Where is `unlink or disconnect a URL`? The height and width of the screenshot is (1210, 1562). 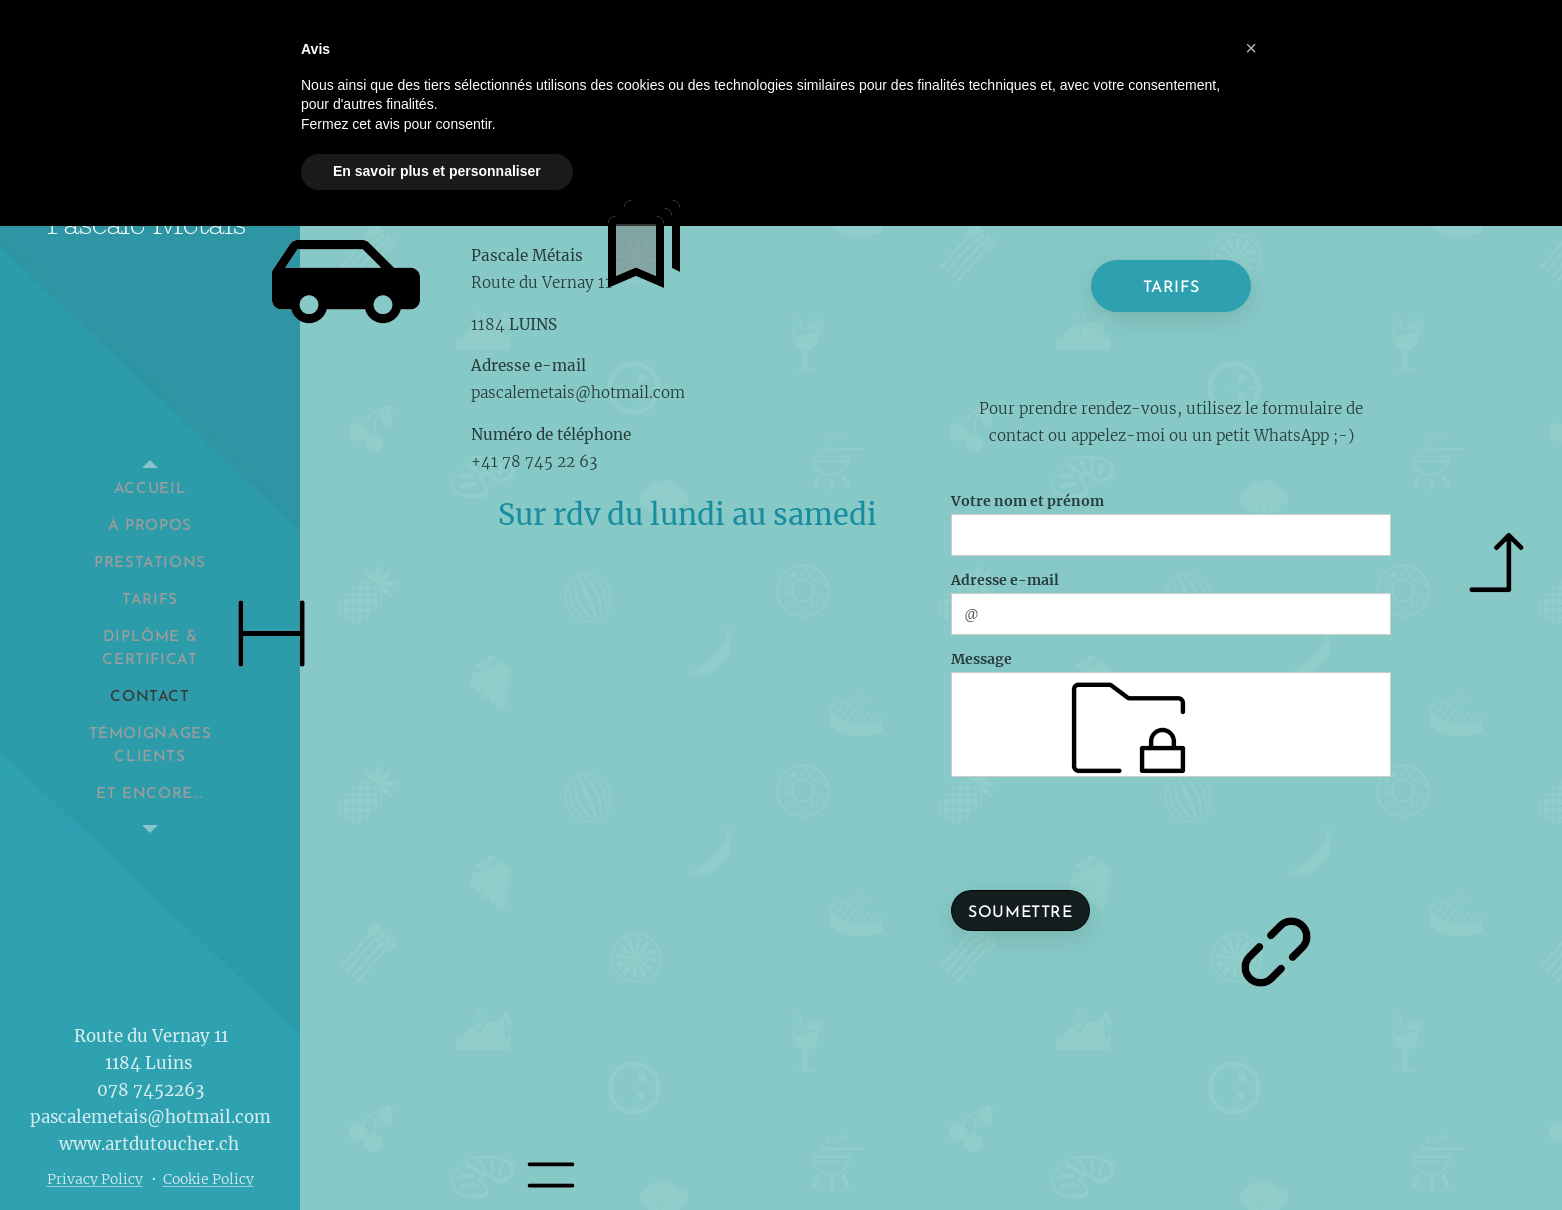
unlink or disconnect a URL is located at coordinates (1276, 952).